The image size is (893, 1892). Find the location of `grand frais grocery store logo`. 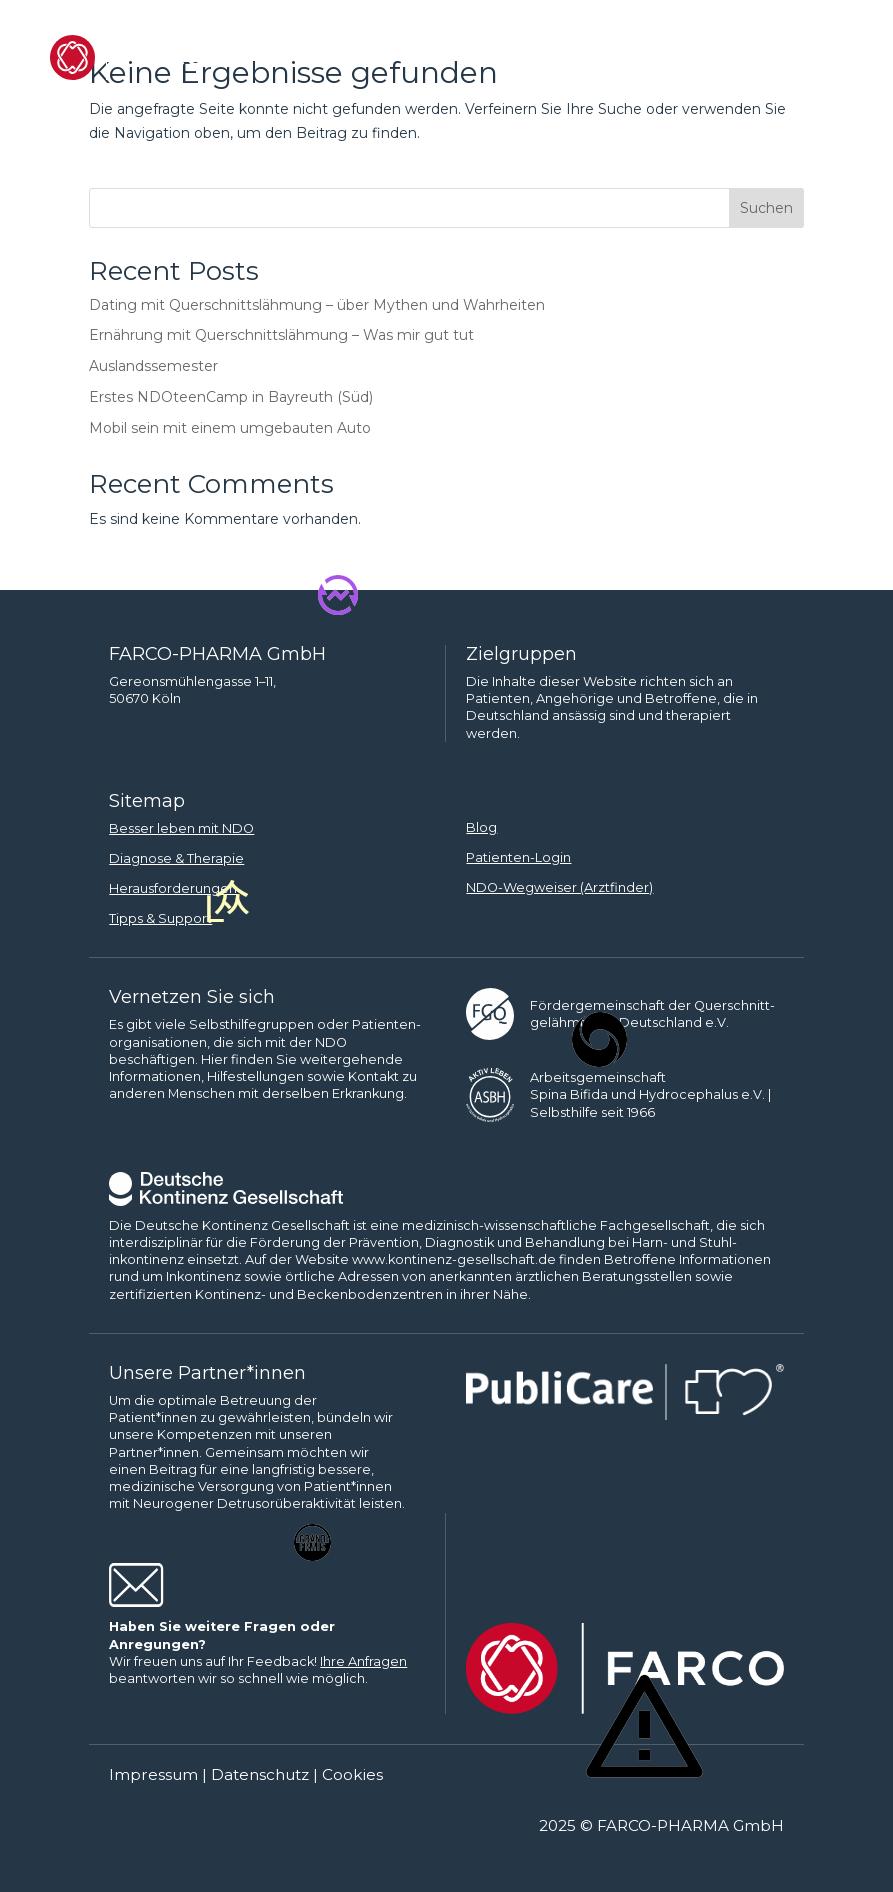

grand frais grocery store logo is located at coordinates (312, 1542).